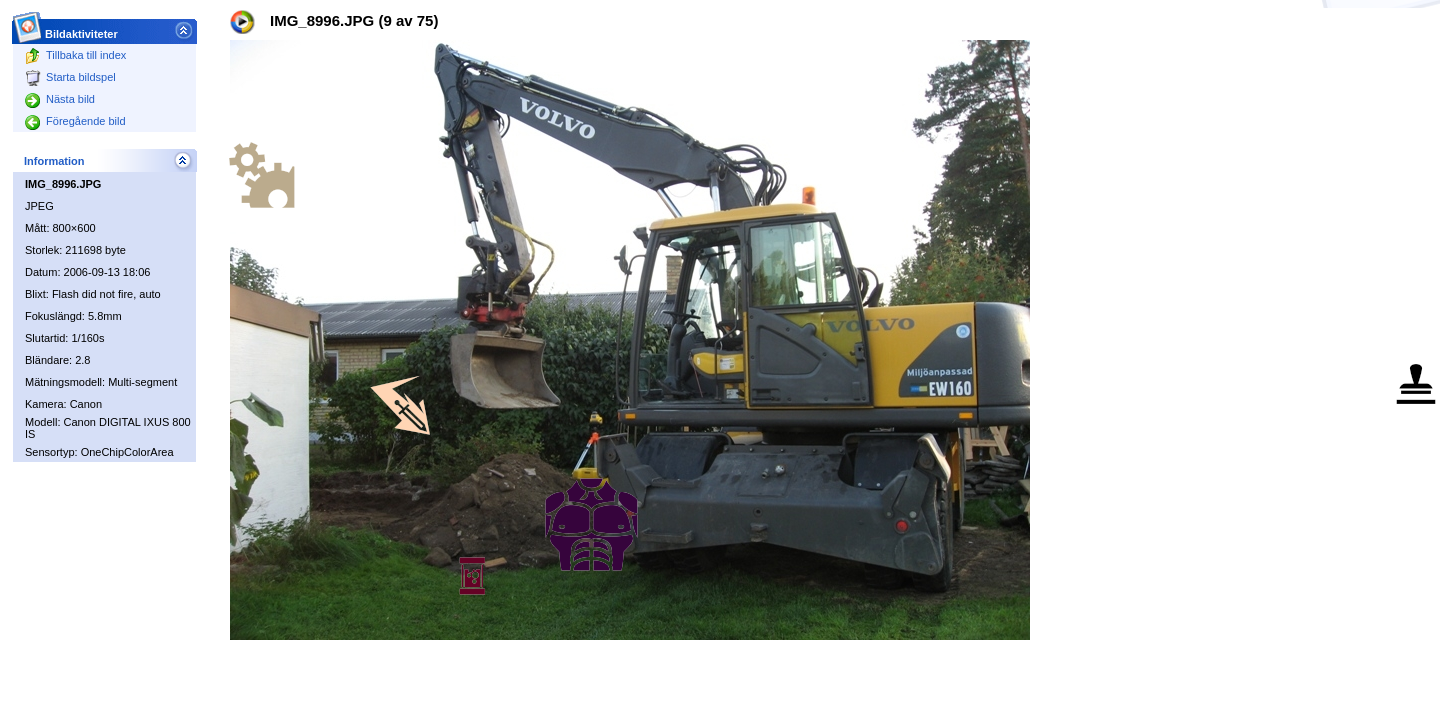  What do you see at coordinates (591, 524) in the screenshot?
I see `view fitness or strength stats` at bounding box center [591, 524].